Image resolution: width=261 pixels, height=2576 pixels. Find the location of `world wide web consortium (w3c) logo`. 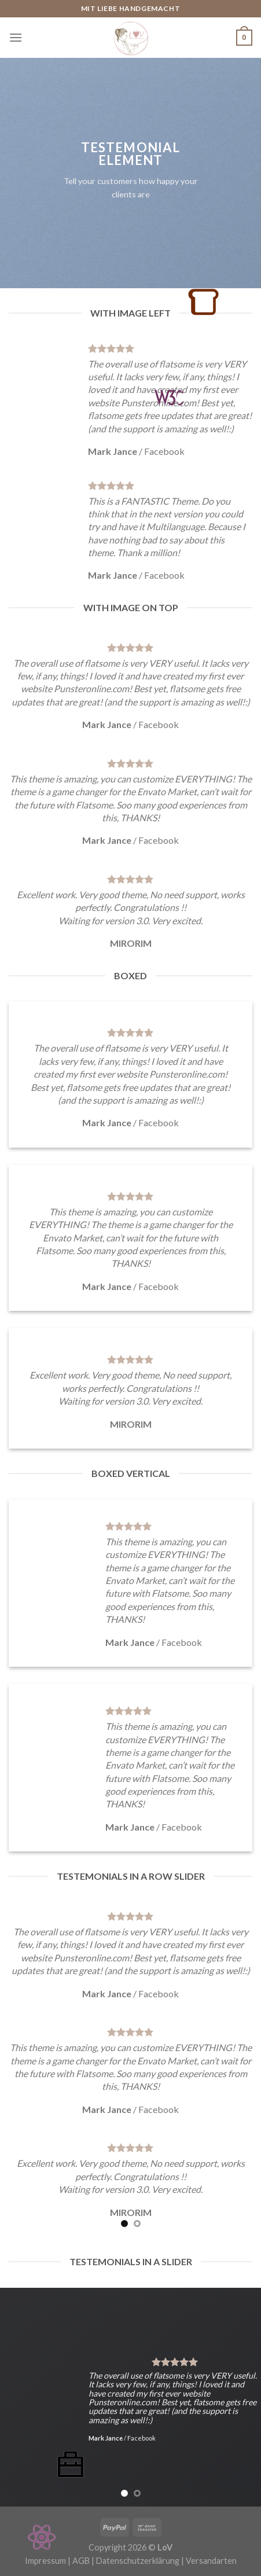

world wide web consortium (w3c) logo is located at coordinates (169, 397).